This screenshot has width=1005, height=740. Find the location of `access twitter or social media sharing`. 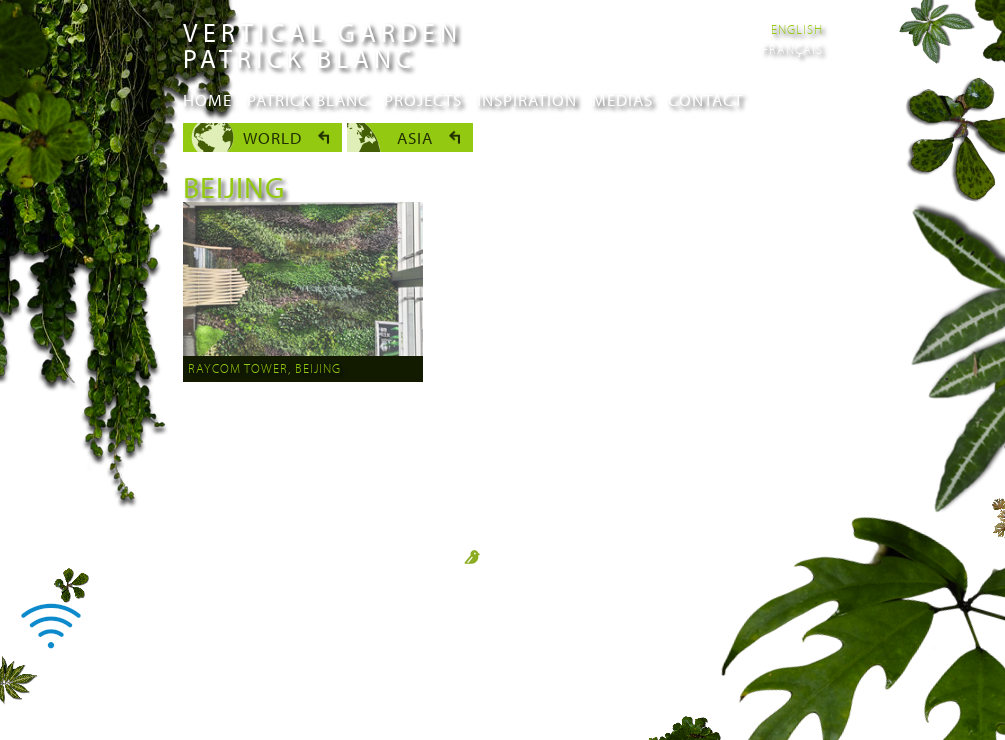

access twitter or social media sharing is located at coordinates (472, 557).